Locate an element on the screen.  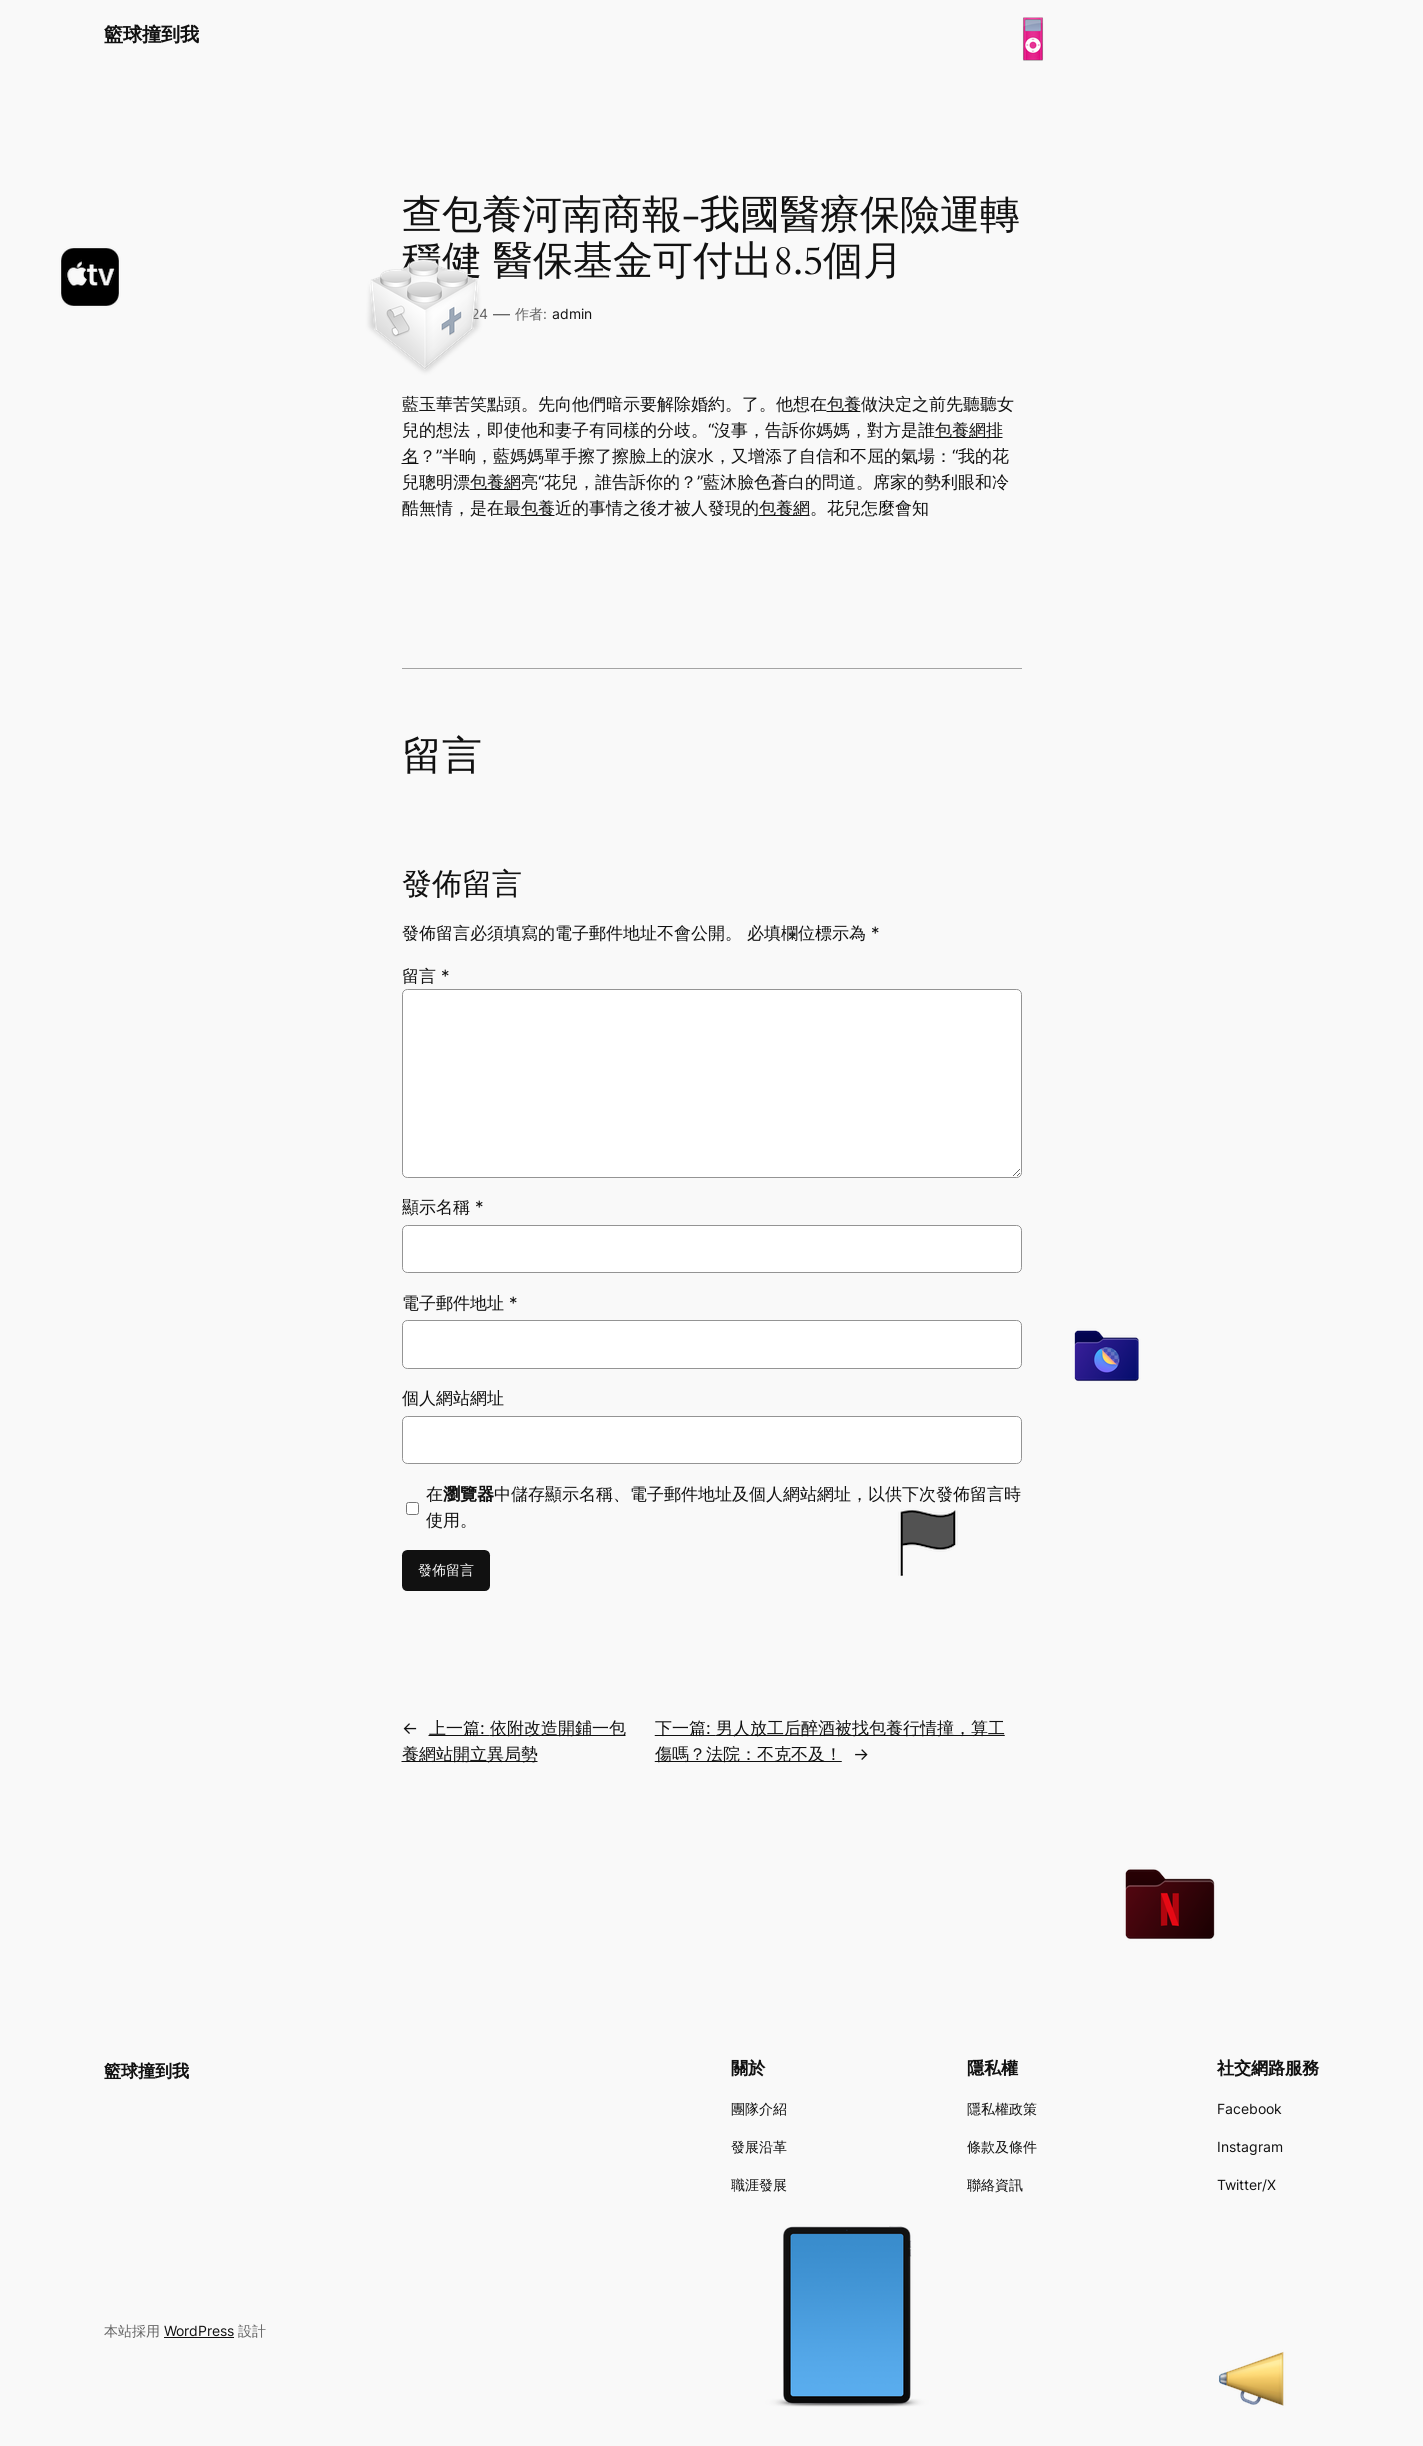
open folder containing netflix downloads or media is located at coordinates (1169, 1906).